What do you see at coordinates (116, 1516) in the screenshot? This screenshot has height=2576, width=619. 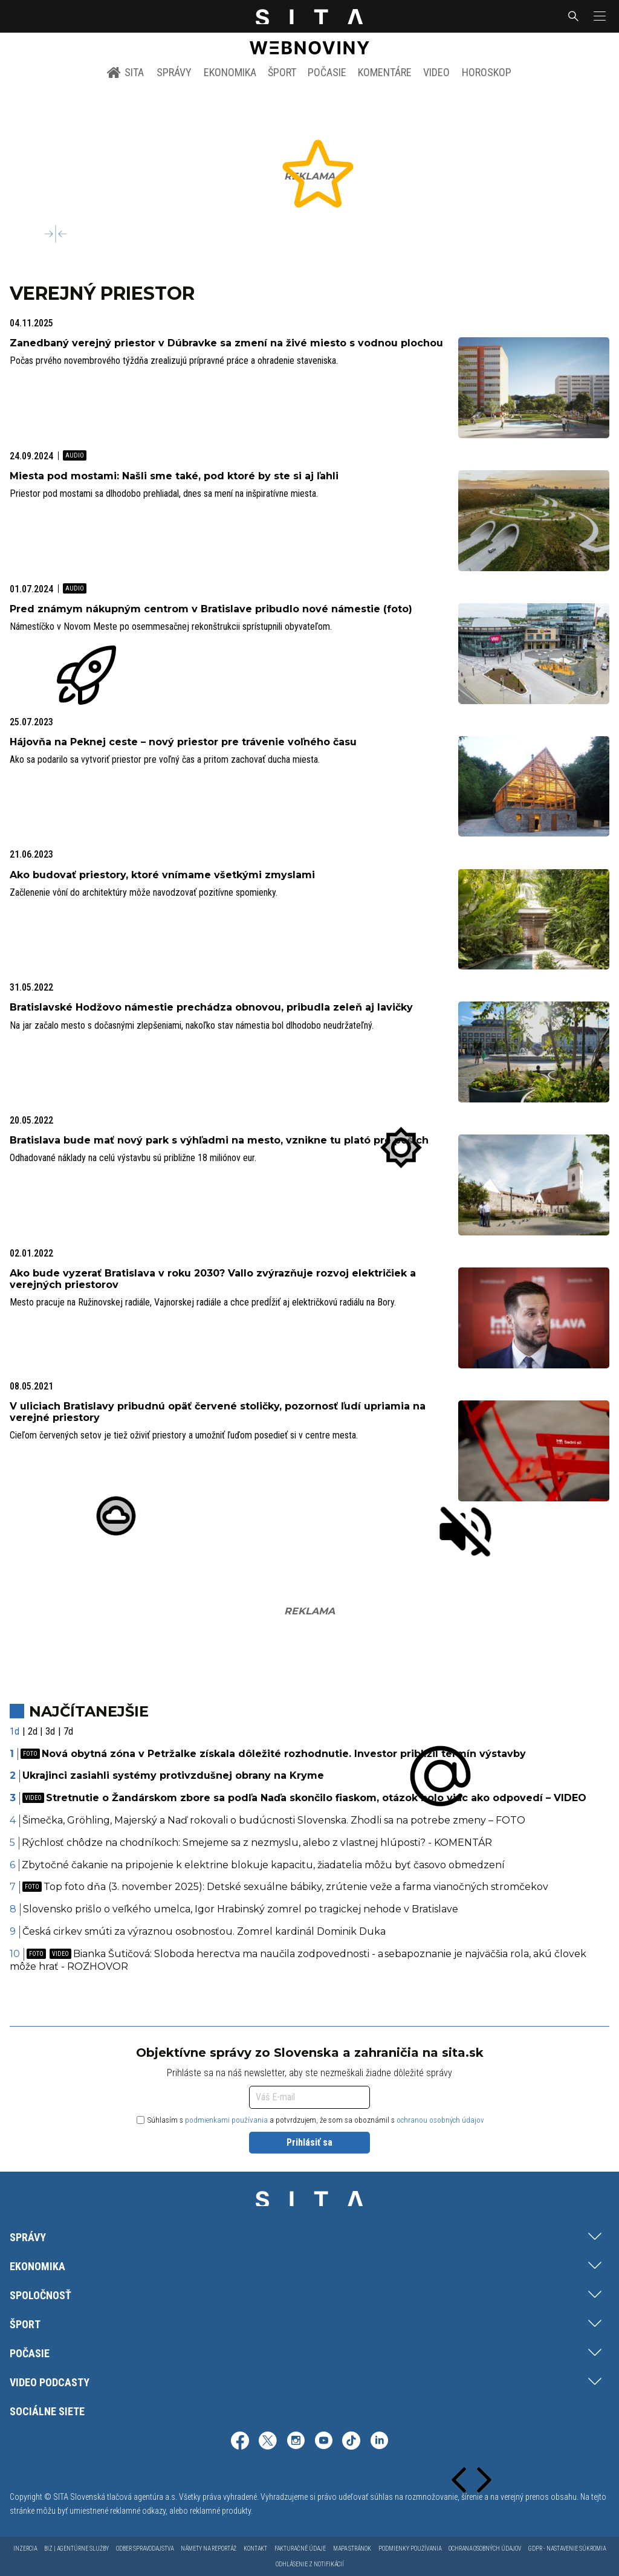 I see `access cloud storage` at bounding box center [116, 1516].